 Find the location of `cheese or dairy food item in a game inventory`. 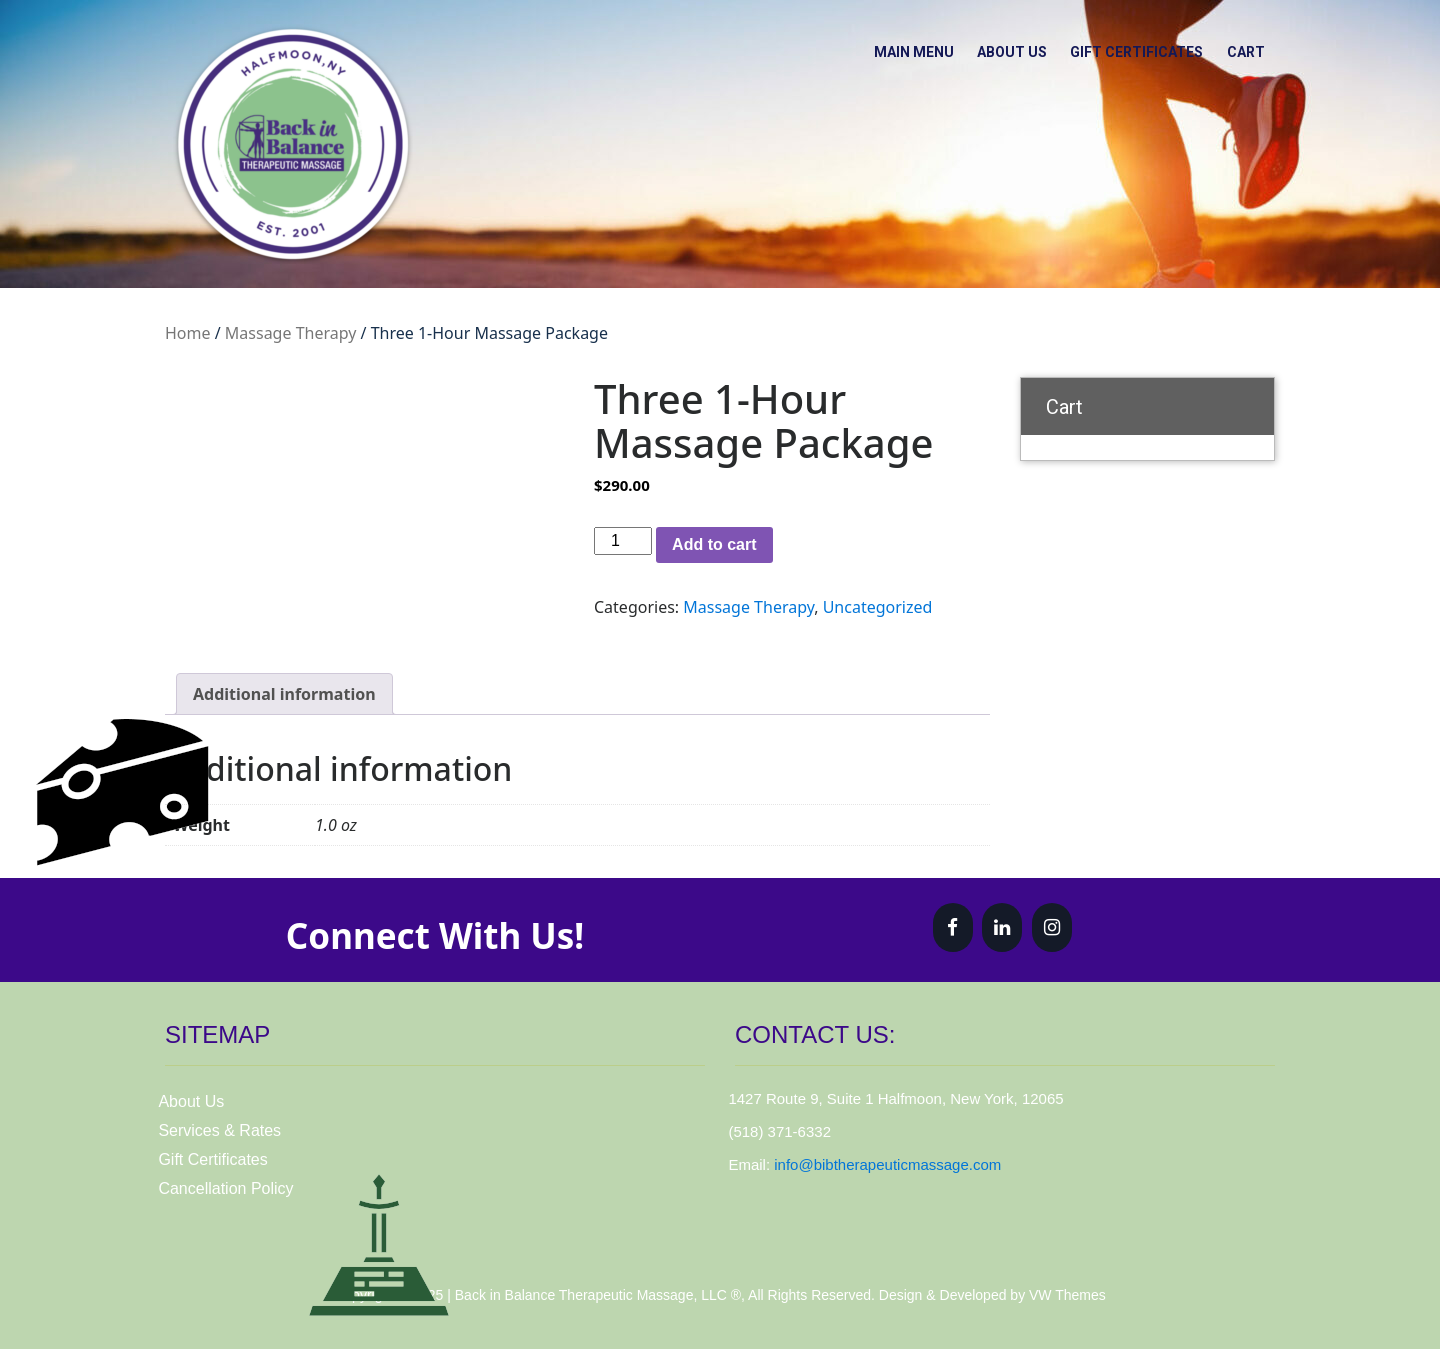

cheese or dairy food item in a game inventory is located at coordinates (123, 796).